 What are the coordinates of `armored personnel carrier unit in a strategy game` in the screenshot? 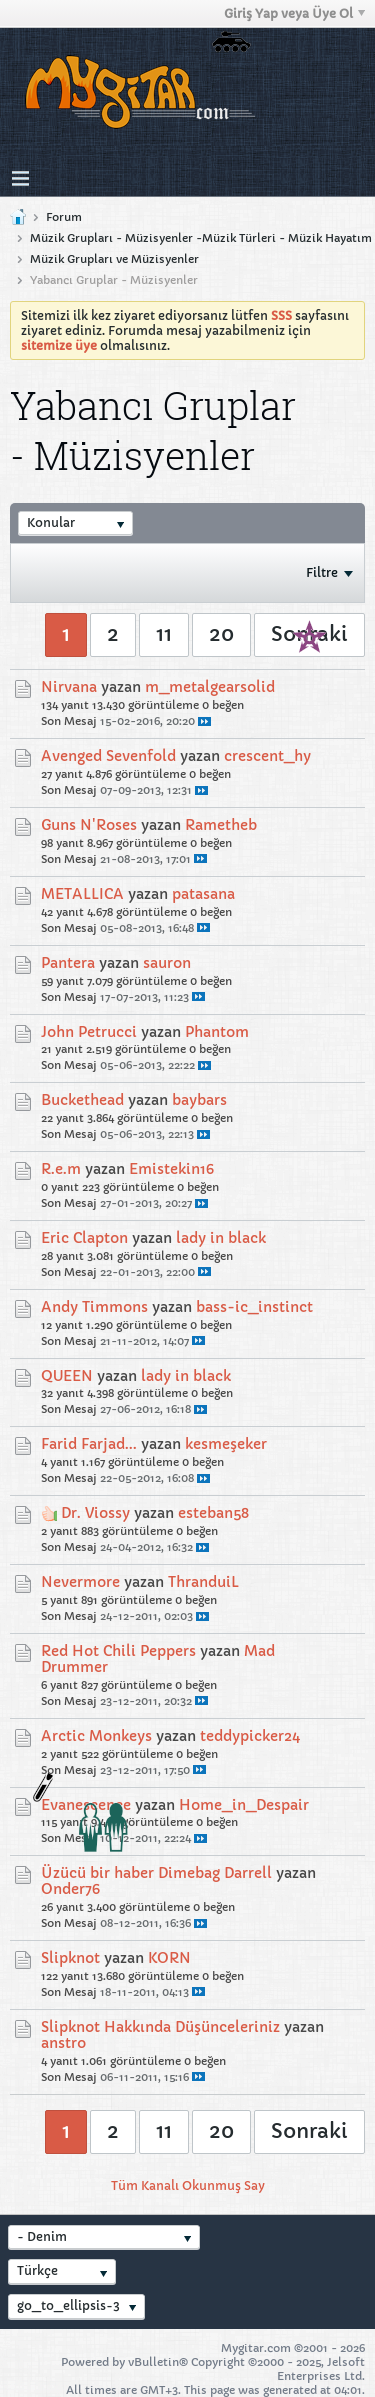 It's located at (231, 41).